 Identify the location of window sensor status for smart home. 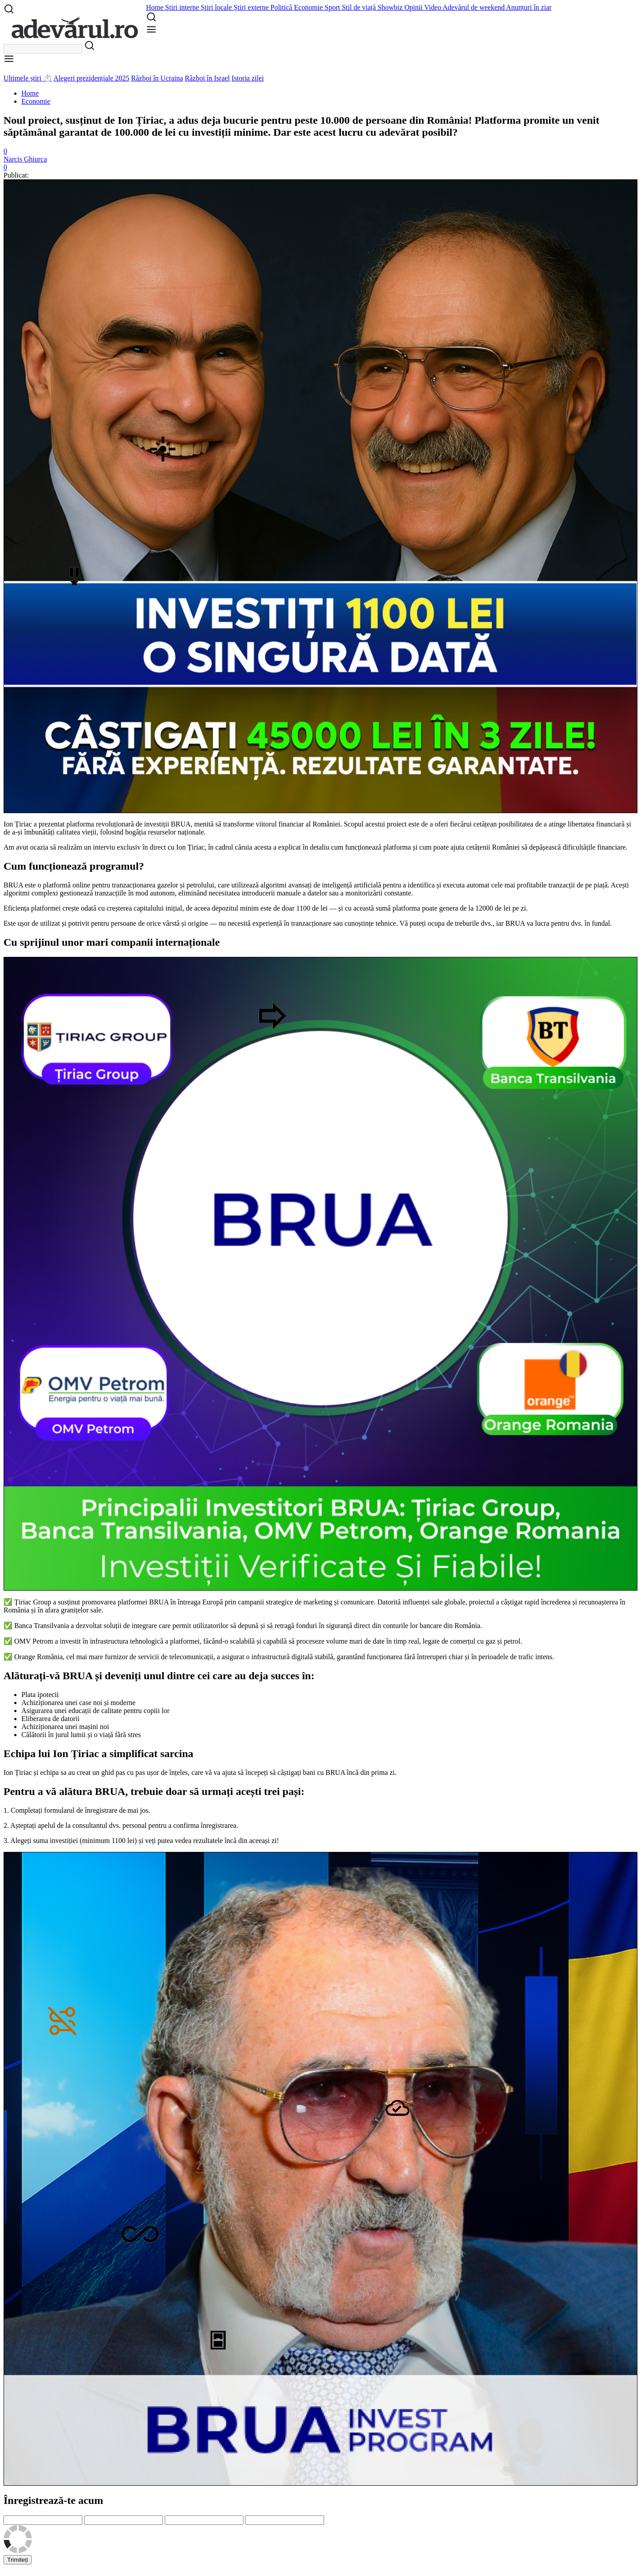
(218, 2340).